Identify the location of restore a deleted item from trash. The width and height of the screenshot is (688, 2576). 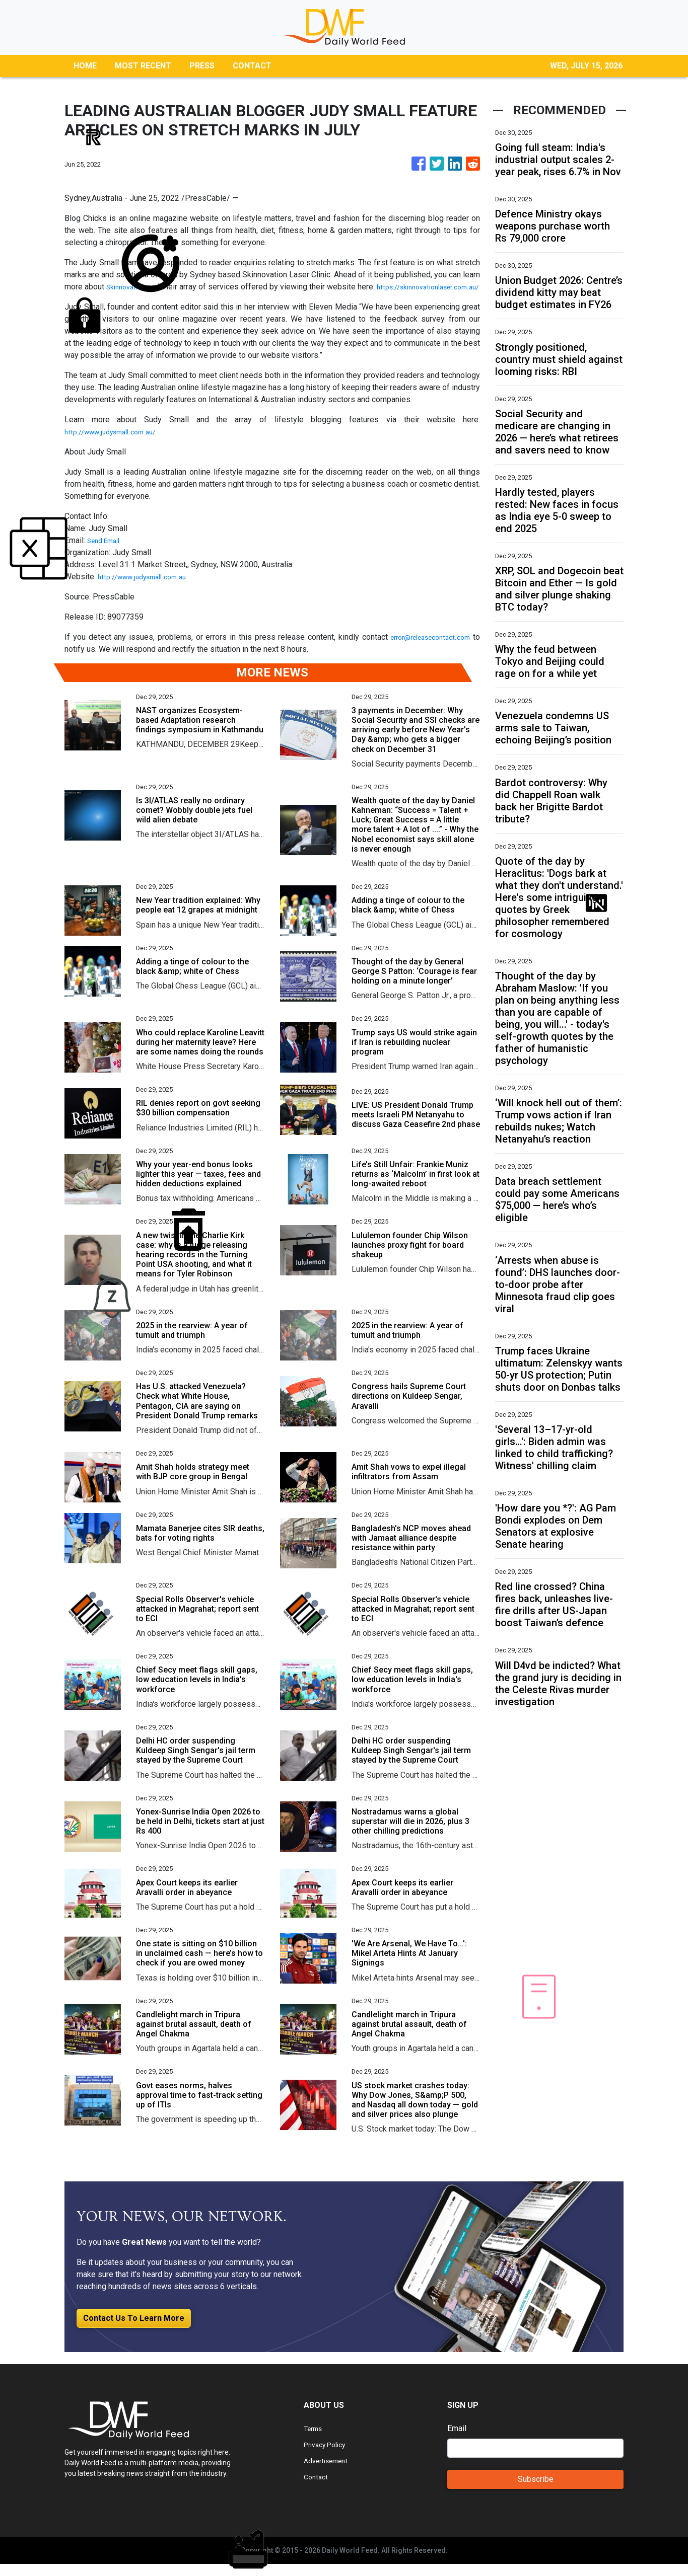
(188, 1230).